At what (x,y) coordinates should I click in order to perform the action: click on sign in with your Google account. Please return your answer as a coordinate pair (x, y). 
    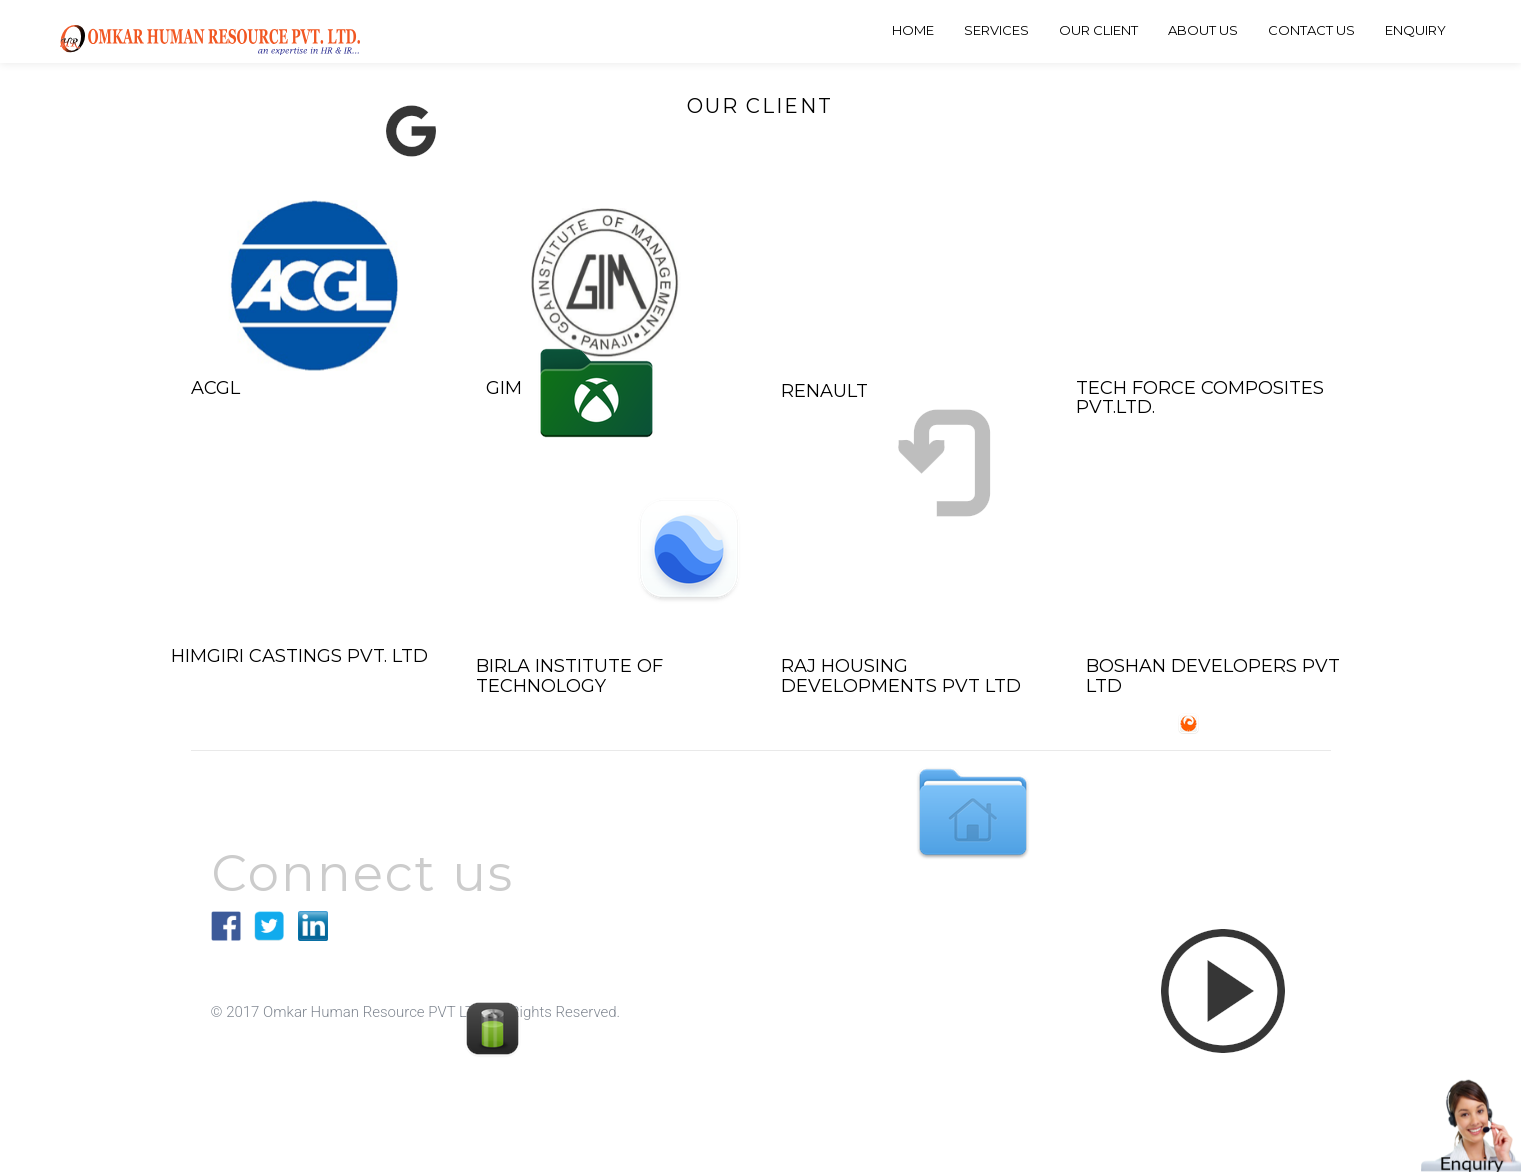
    Looking at the image, I should click on (411, 131).